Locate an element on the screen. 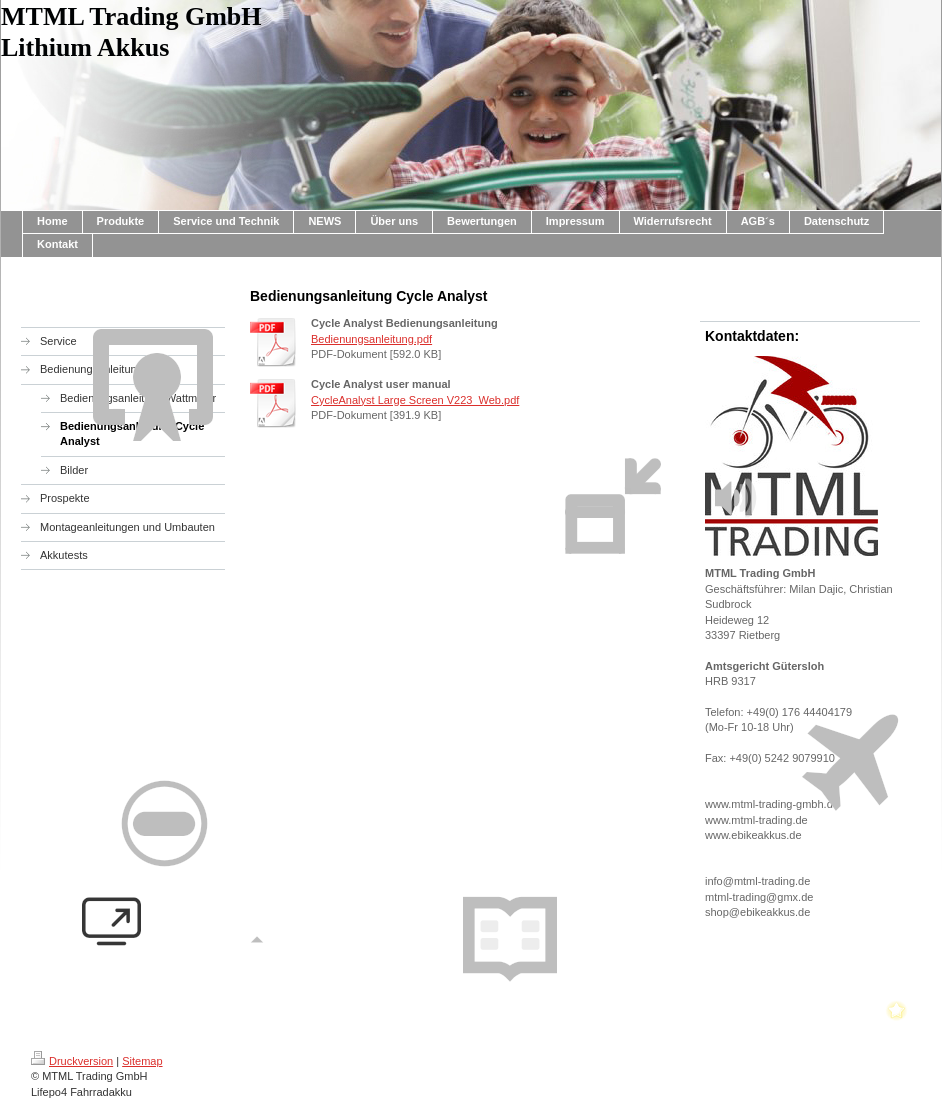 The width and height of the screenshot is (942, 1118). switch to dual-page or side-by-side view is located at coordinates (510, 938).